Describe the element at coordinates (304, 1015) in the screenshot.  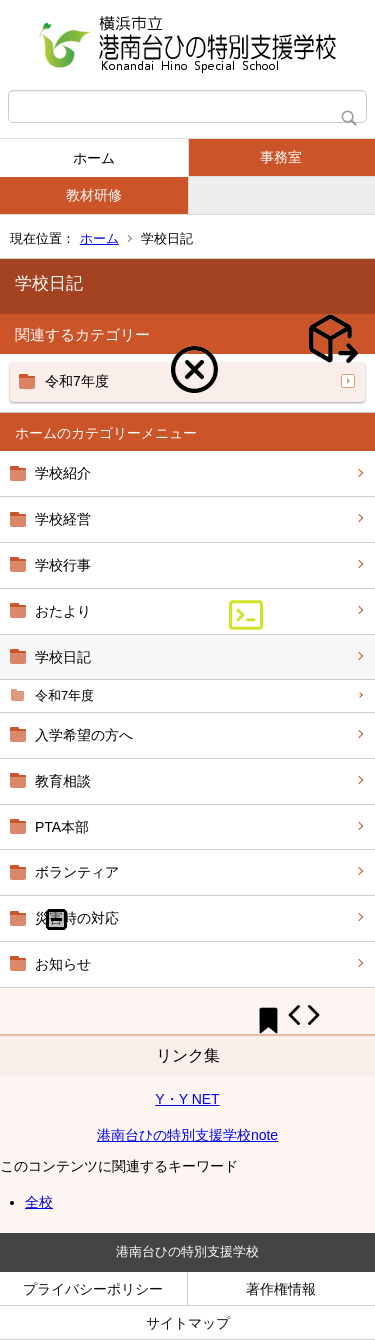
I see `view source code` at that location.